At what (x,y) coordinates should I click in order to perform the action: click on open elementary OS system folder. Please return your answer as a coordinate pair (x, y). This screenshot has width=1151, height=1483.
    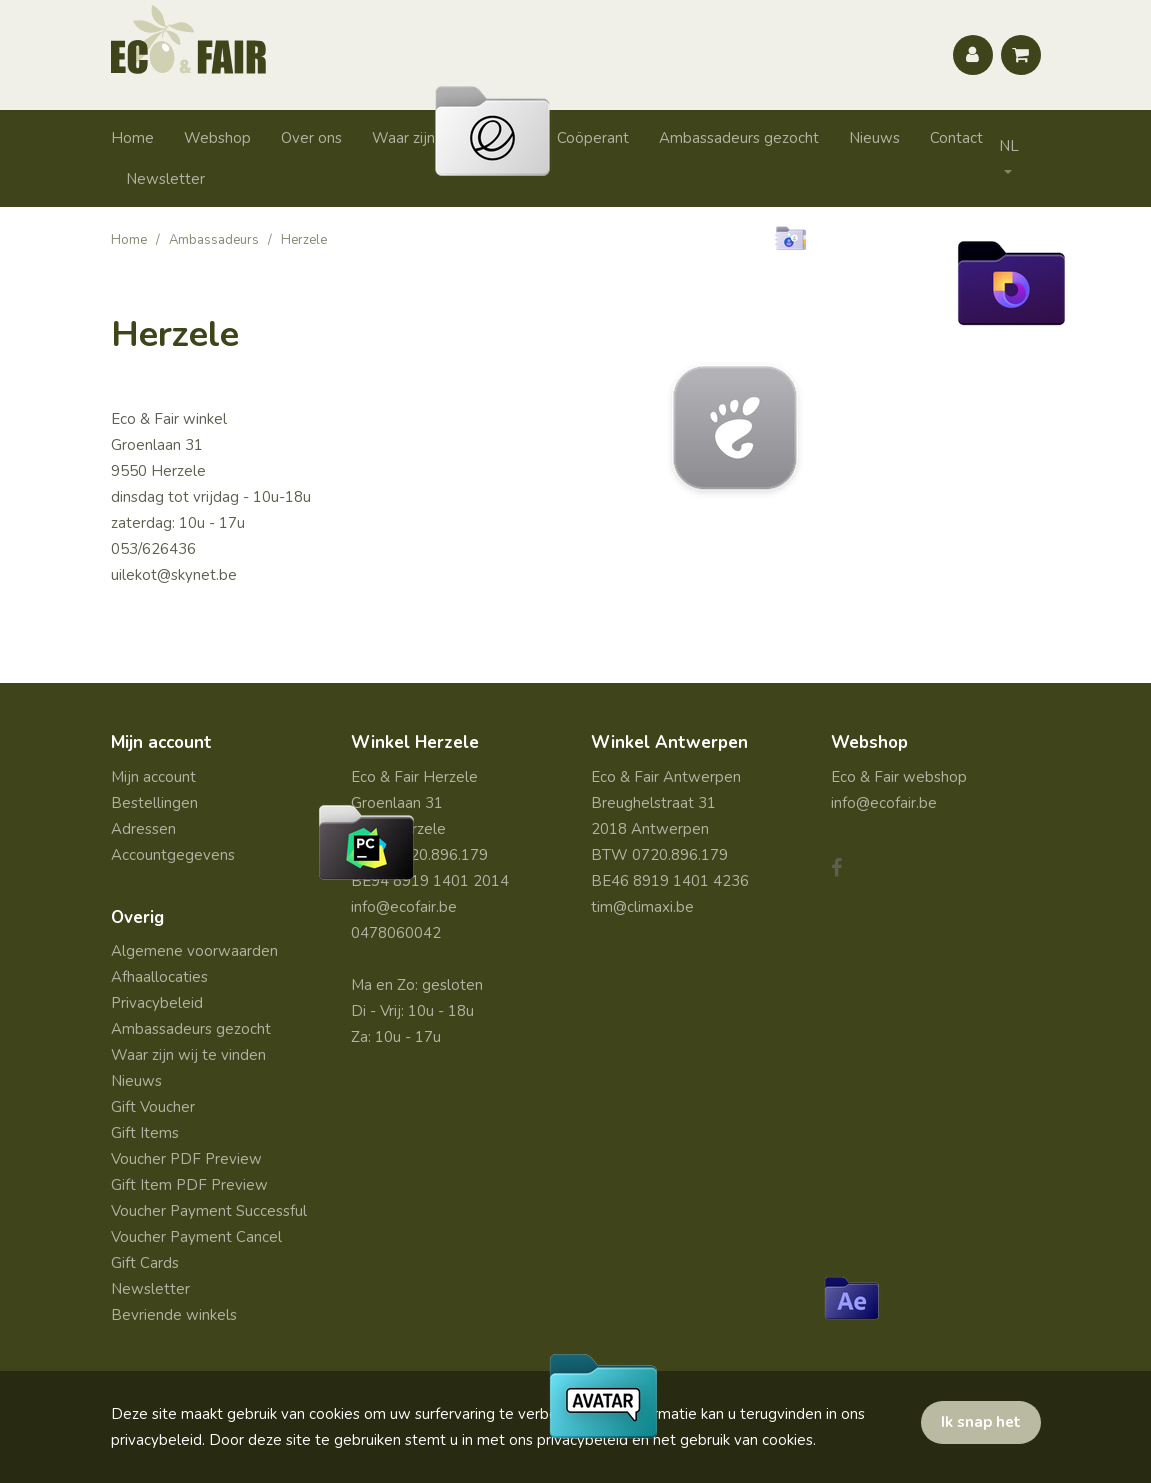
    Looking at the image, I should click on (492, 134).